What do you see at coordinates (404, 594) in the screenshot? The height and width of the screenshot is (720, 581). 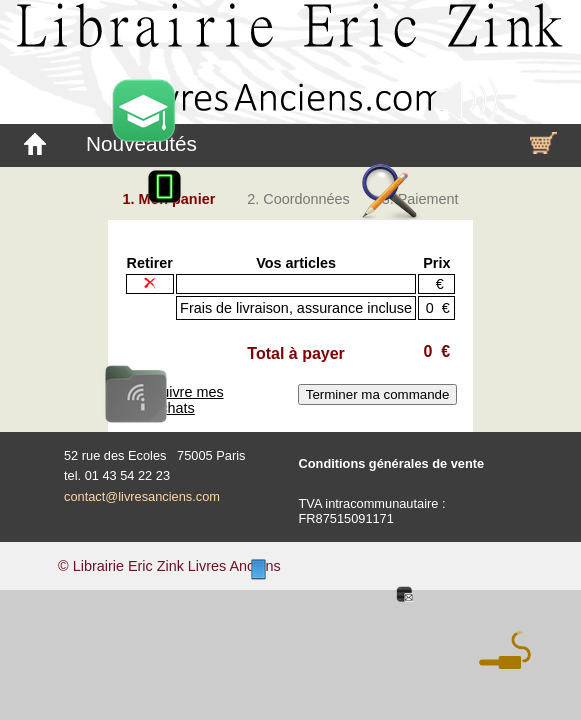 I see `configure mail server settings` at bounding box center [404, 594].